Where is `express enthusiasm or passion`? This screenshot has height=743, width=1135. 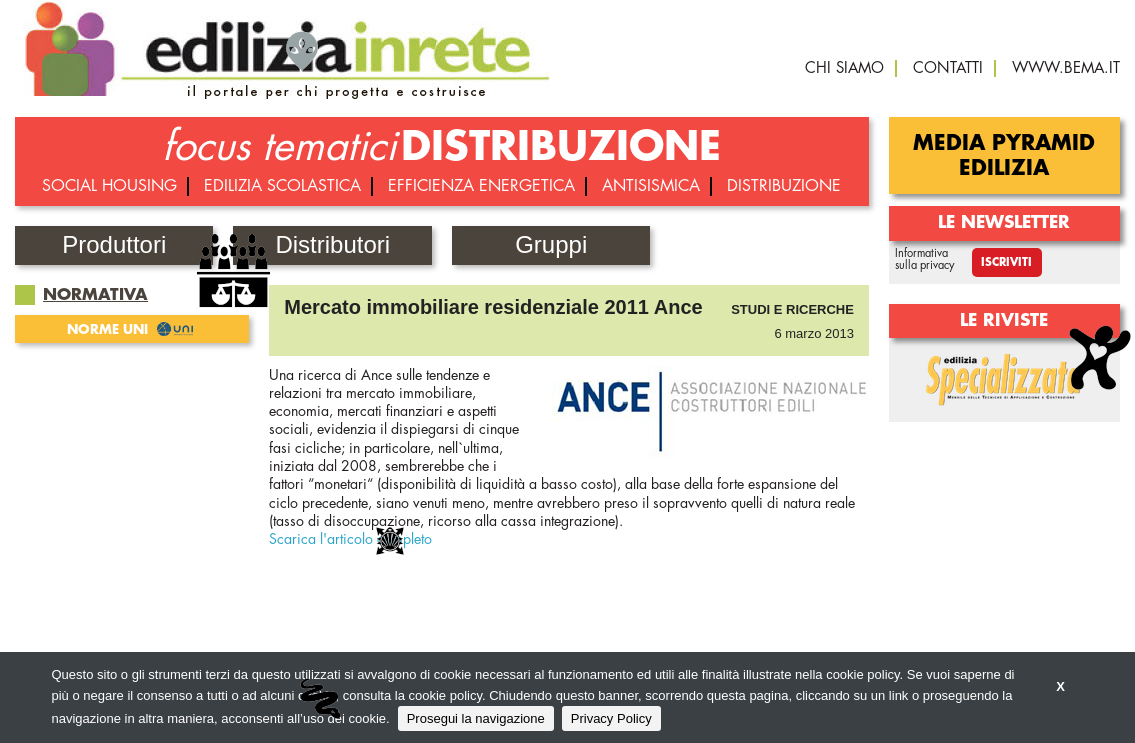
express enthusiasm or passion is located at coordinates (1099, 357).